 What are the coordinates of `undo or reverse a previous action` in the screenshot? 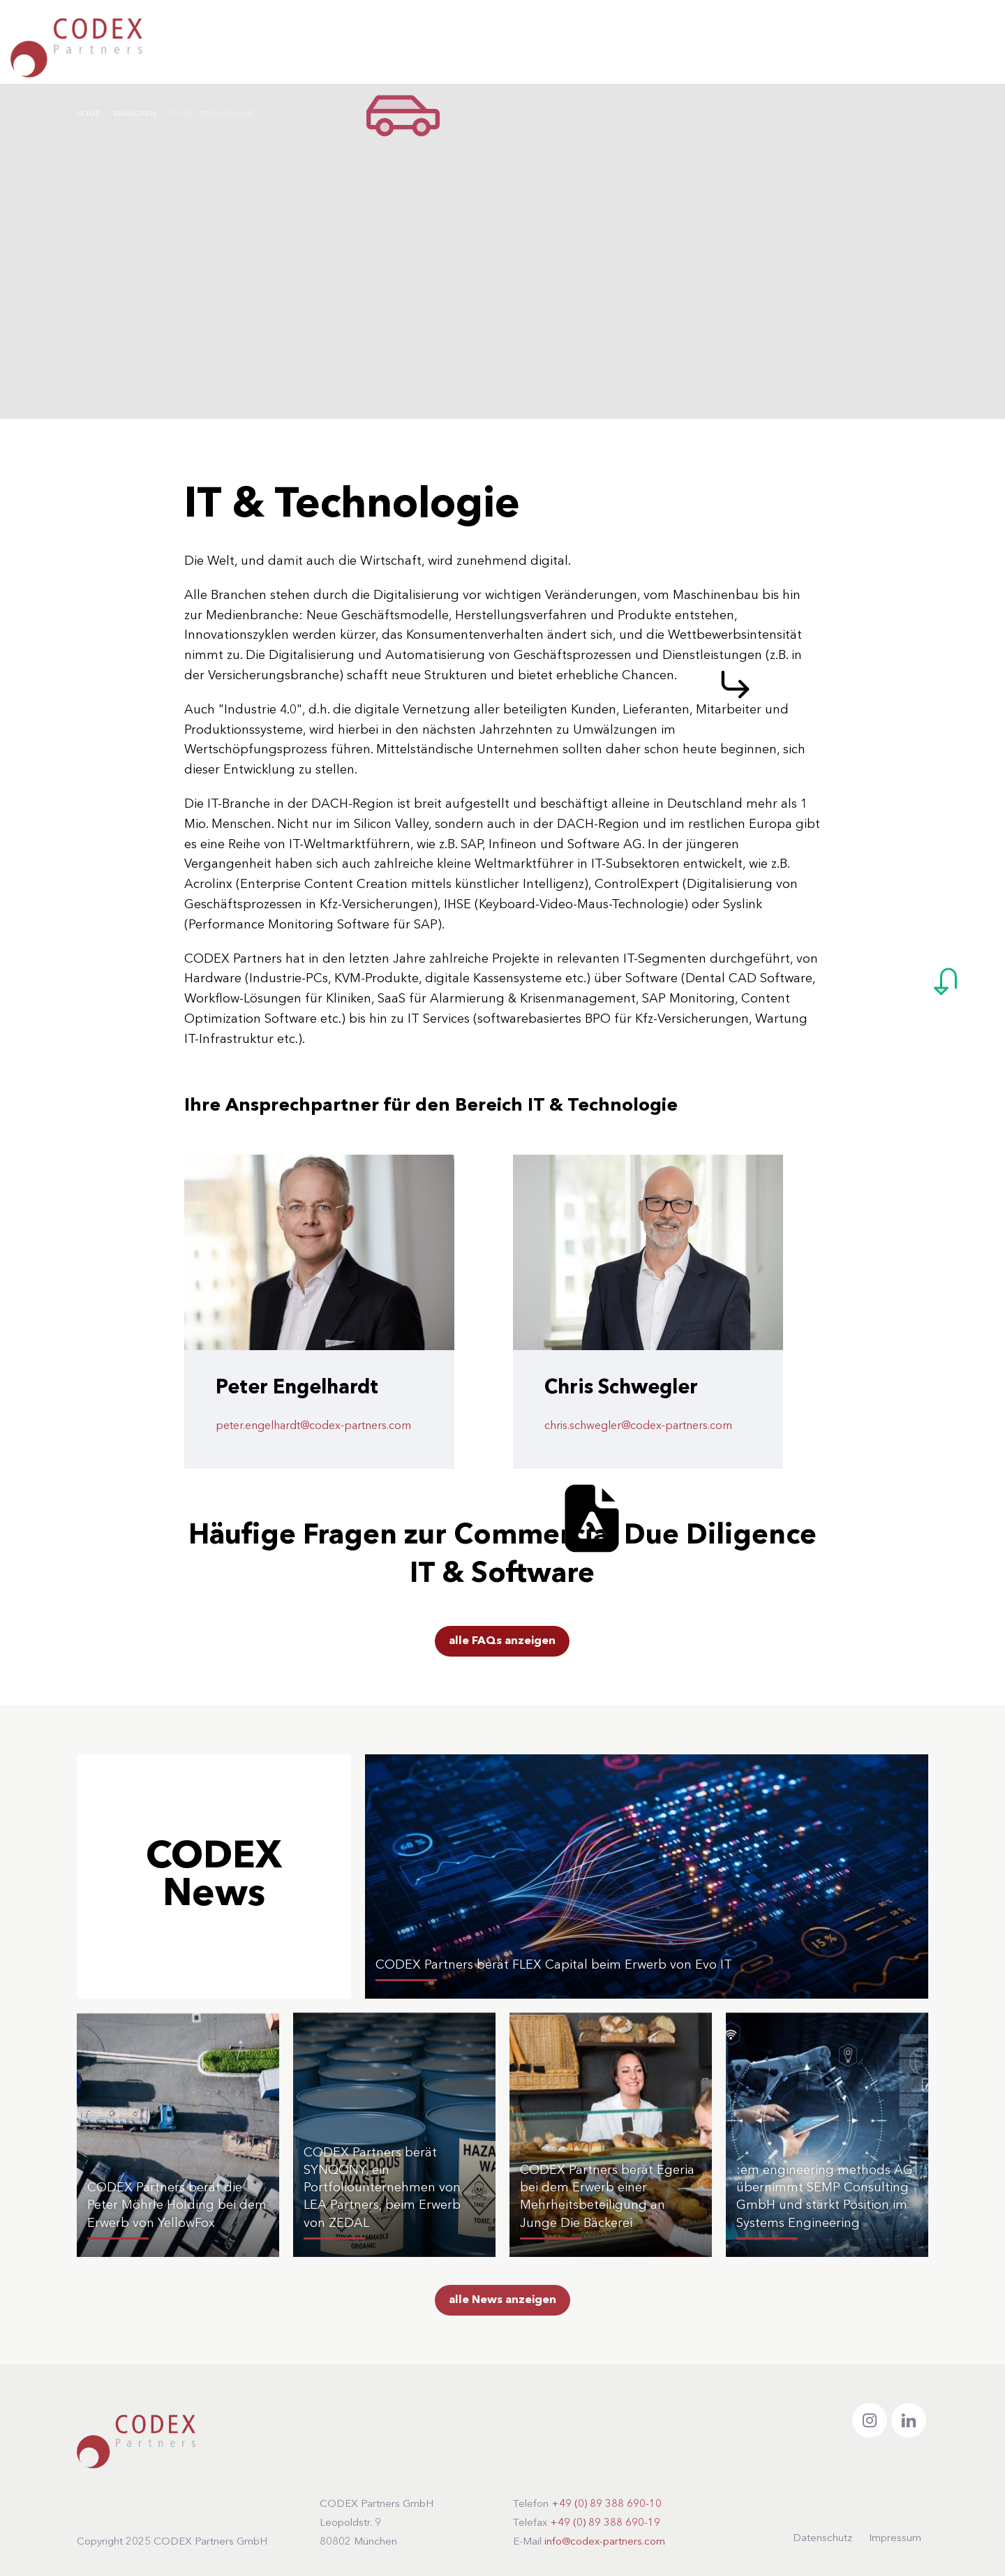 It's located at (946, 982).